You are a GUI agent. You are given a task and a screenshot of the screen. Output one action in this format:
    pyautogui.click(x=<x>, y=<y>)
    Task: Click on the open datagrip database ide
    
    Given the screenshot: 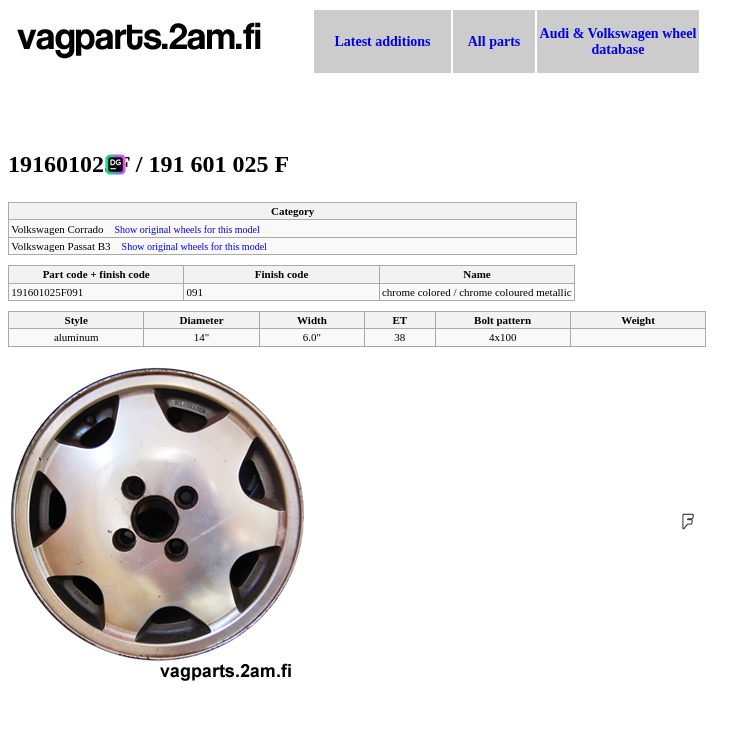 What is the action you would take?
    pyautogui.click(x=115, y=164)
    